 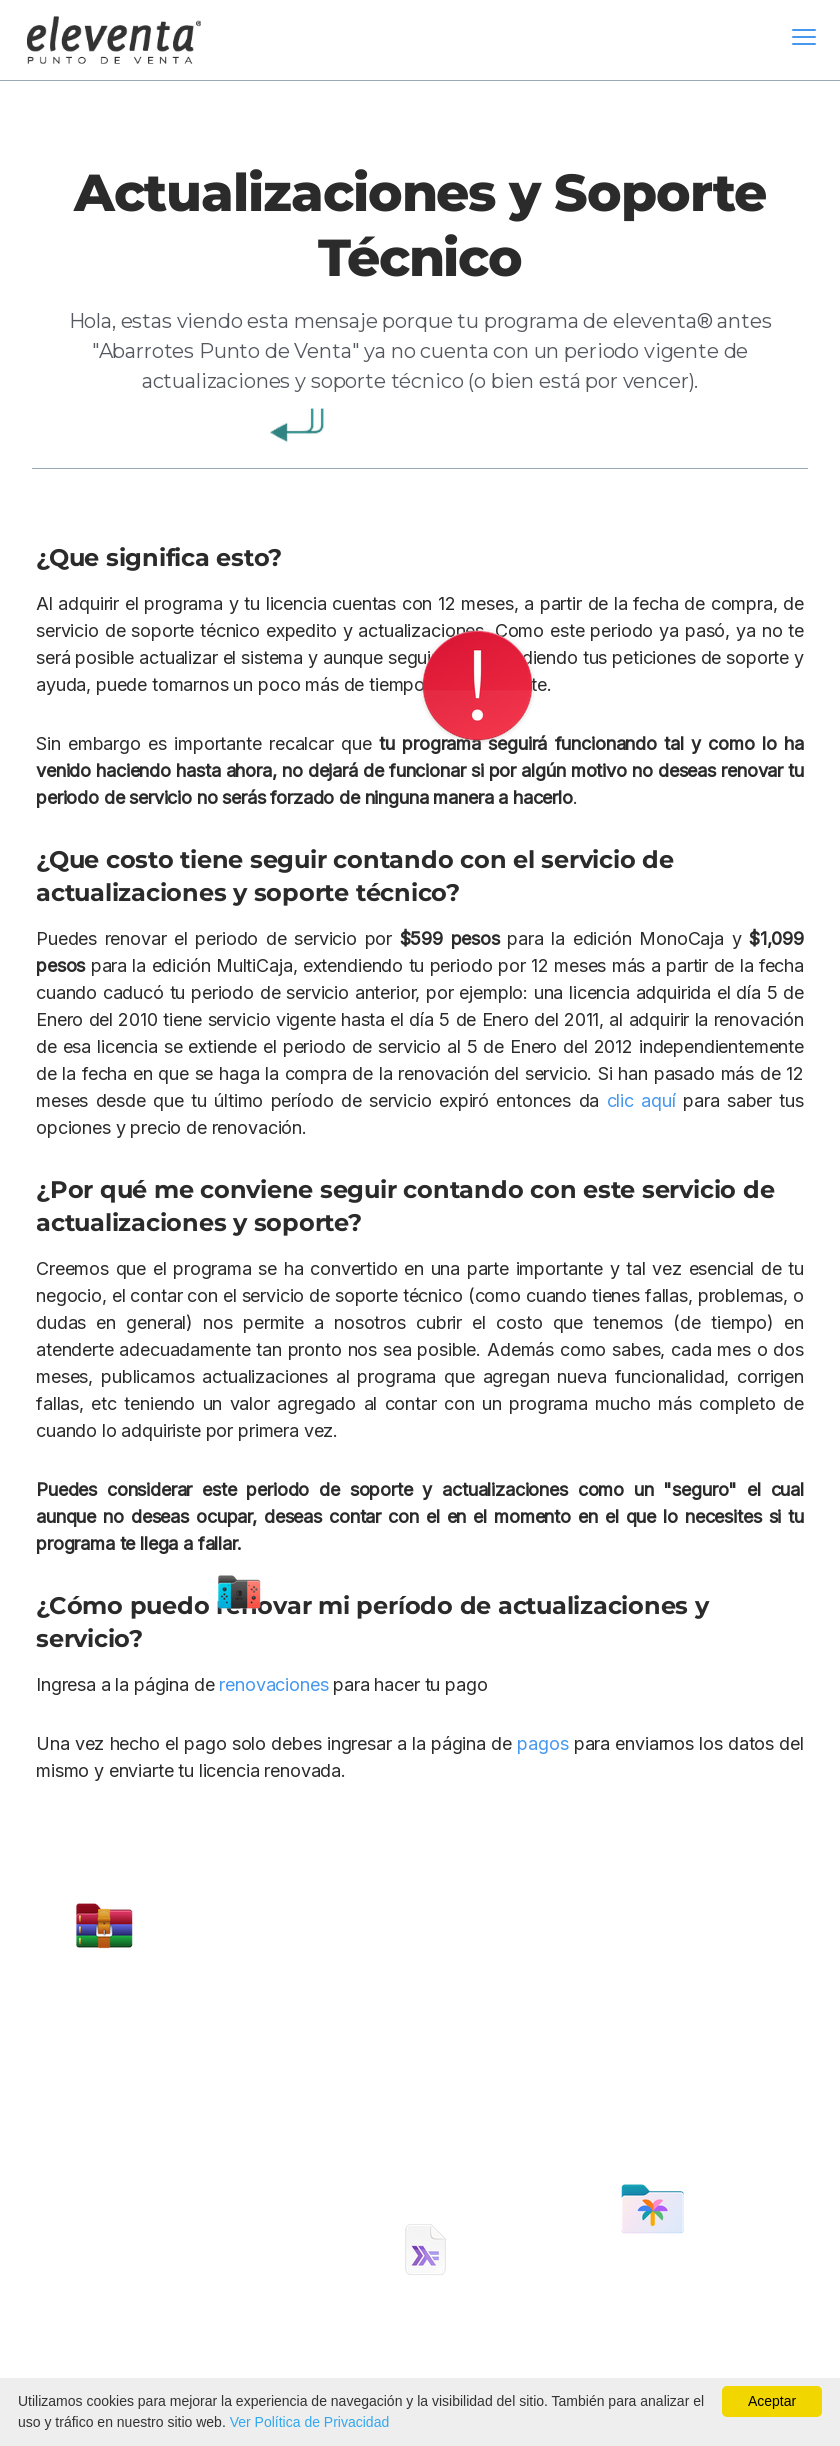 I want to click on reply to all recipients of an email, so click(x=296, y=421).